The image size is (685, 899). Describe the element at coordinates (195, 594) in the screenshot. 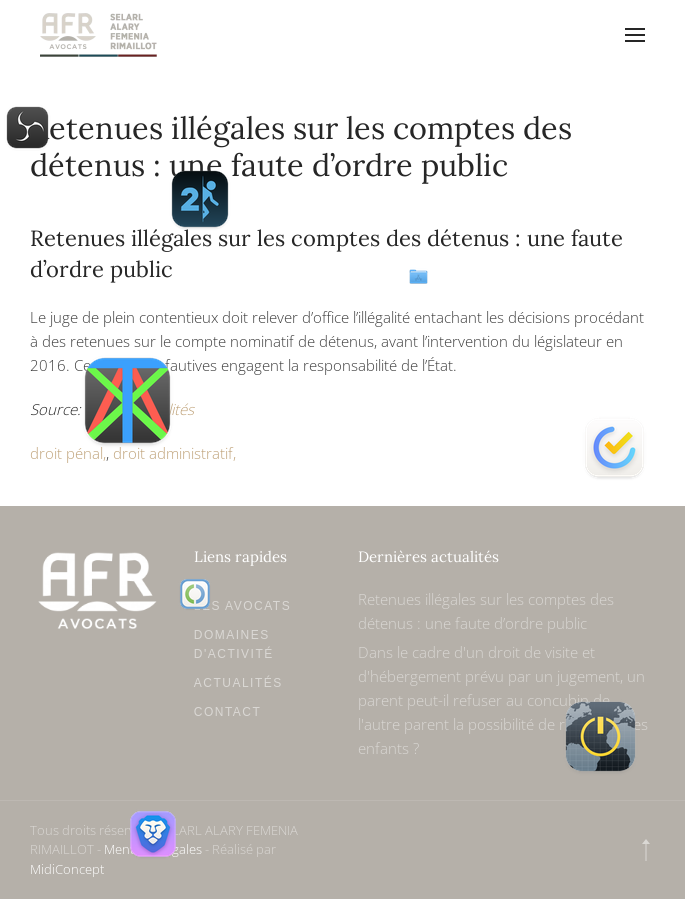

I see `open the AusweisApp for German digital ID authentication` at that location.